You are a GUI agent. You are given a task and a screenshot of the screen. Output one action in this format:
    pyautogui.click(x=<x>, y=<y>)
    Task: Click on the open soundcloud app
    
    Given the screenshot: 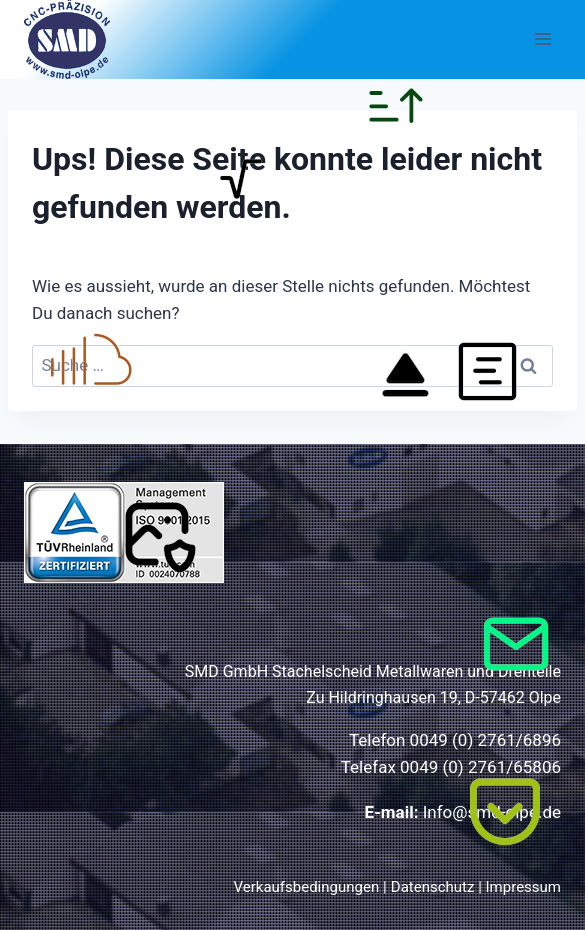 What is the action you would take?
    pyautogui.click(x=90, y=362)
    